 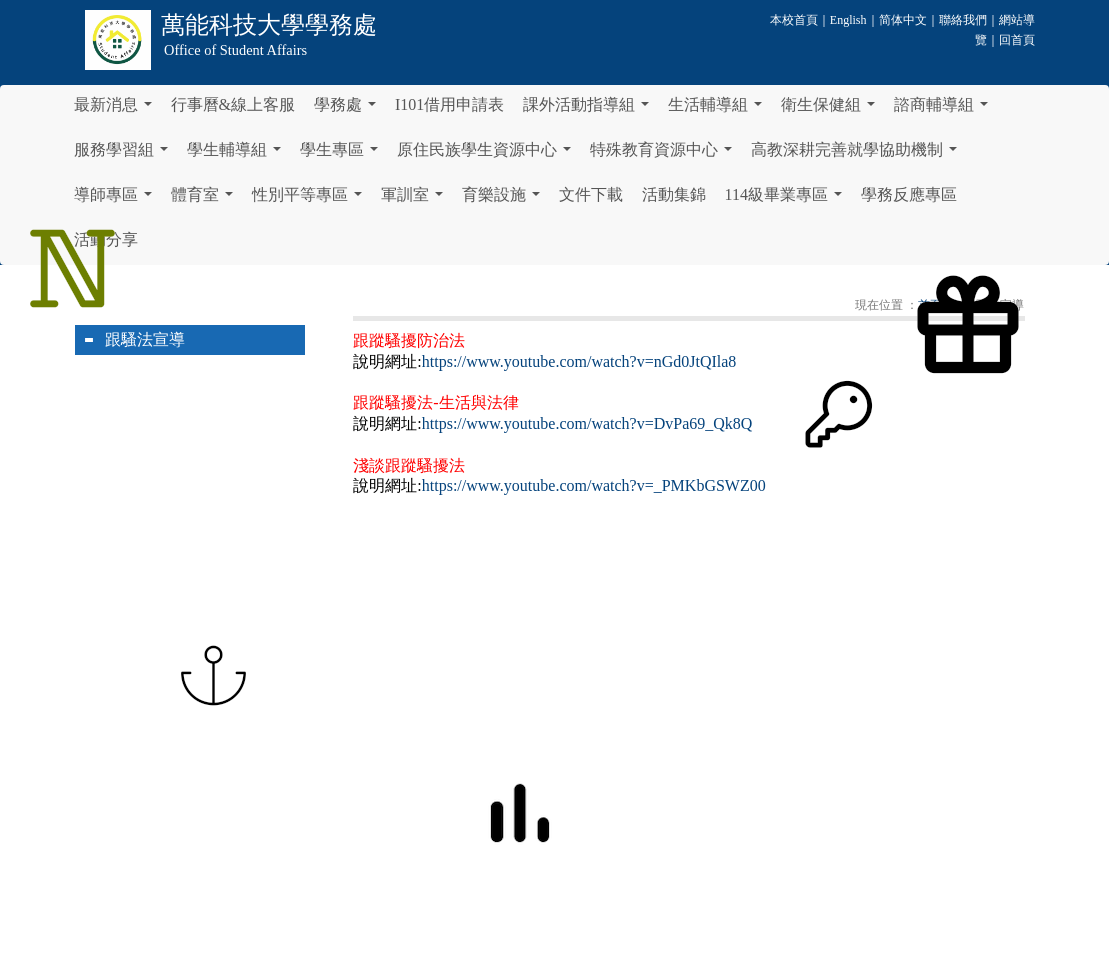 What do you see at coordinates (72, 268) in the screenshot?
I see `open Notion app` at bounding box center [72, 268].